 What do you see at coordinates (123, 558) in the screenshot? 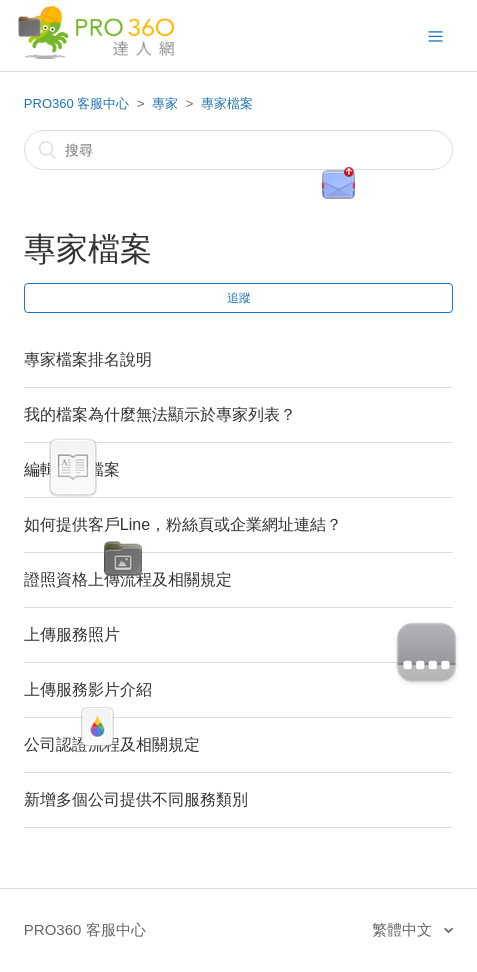
I see `open your pictures folder` at bounding box center [123, 558].